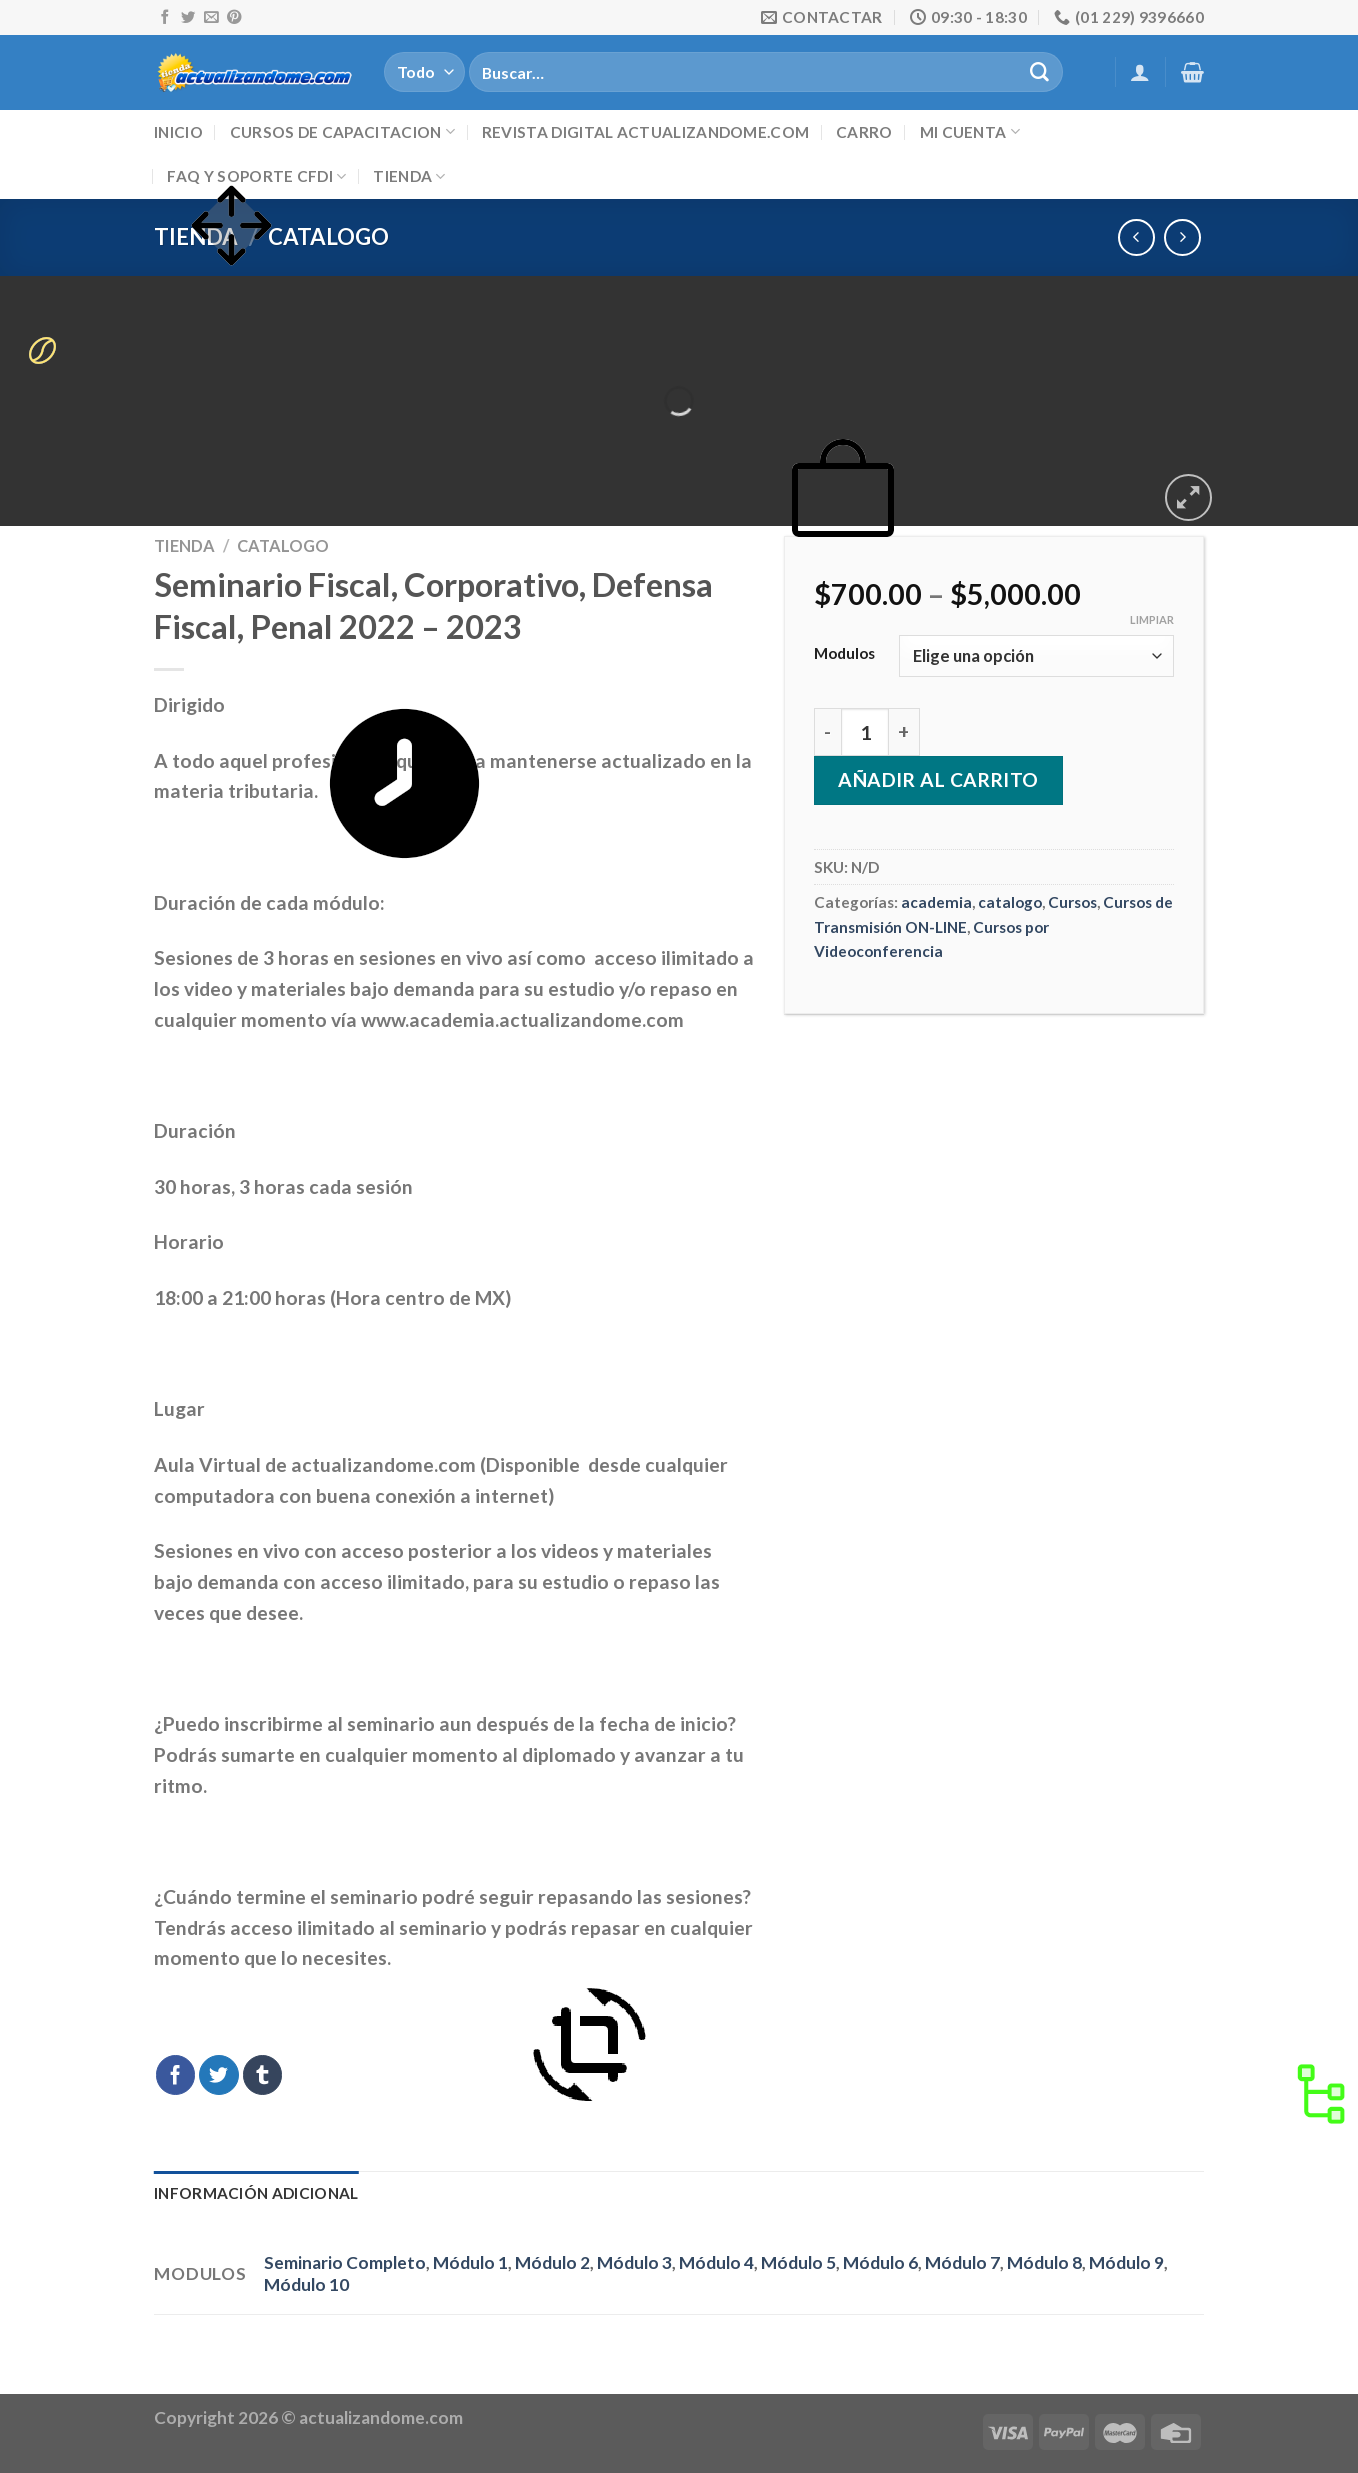 The width and height of the screenshot is (1358, 2473). I want to click on expand content in all directions, so click(231, 225).